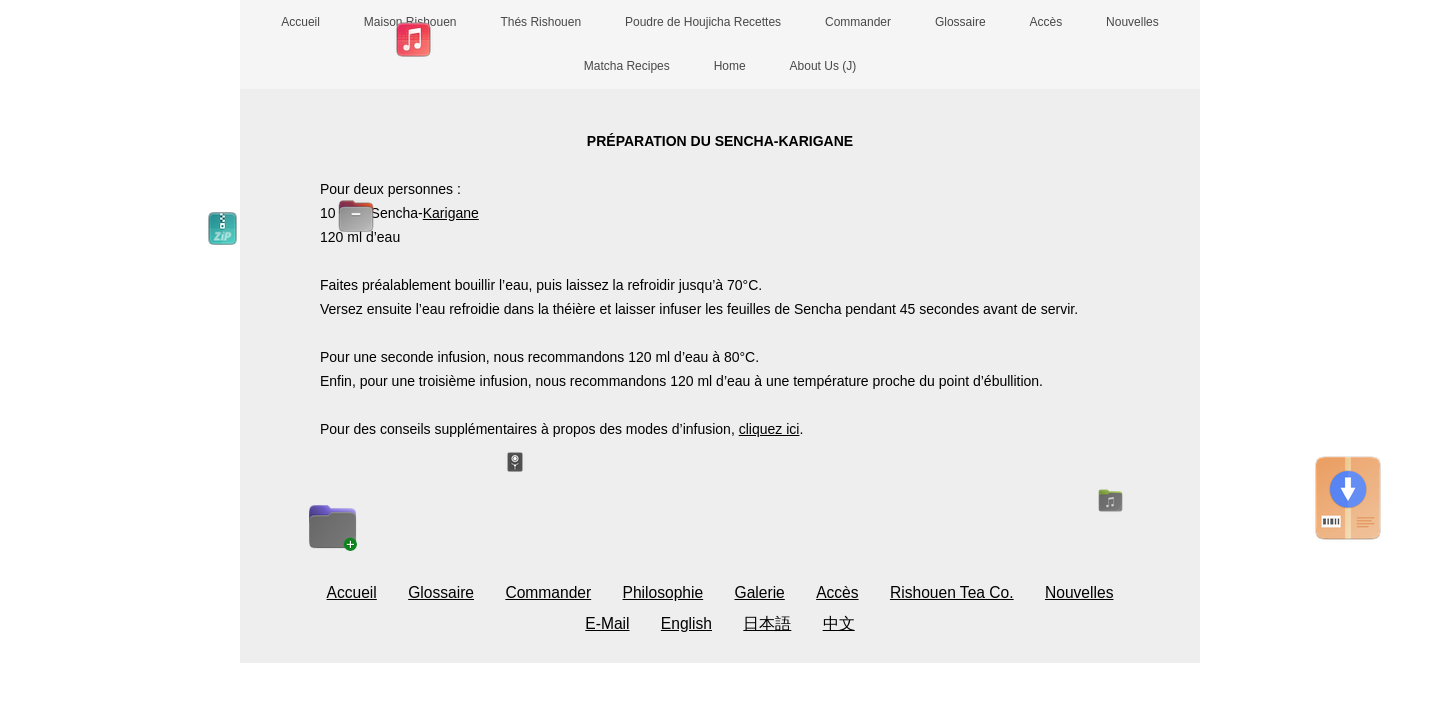 The width and height of the screenshot is (1440, 720). Describe the element at coordinates (332, 526) in the screenshot. I see `create a new folder` at that location.